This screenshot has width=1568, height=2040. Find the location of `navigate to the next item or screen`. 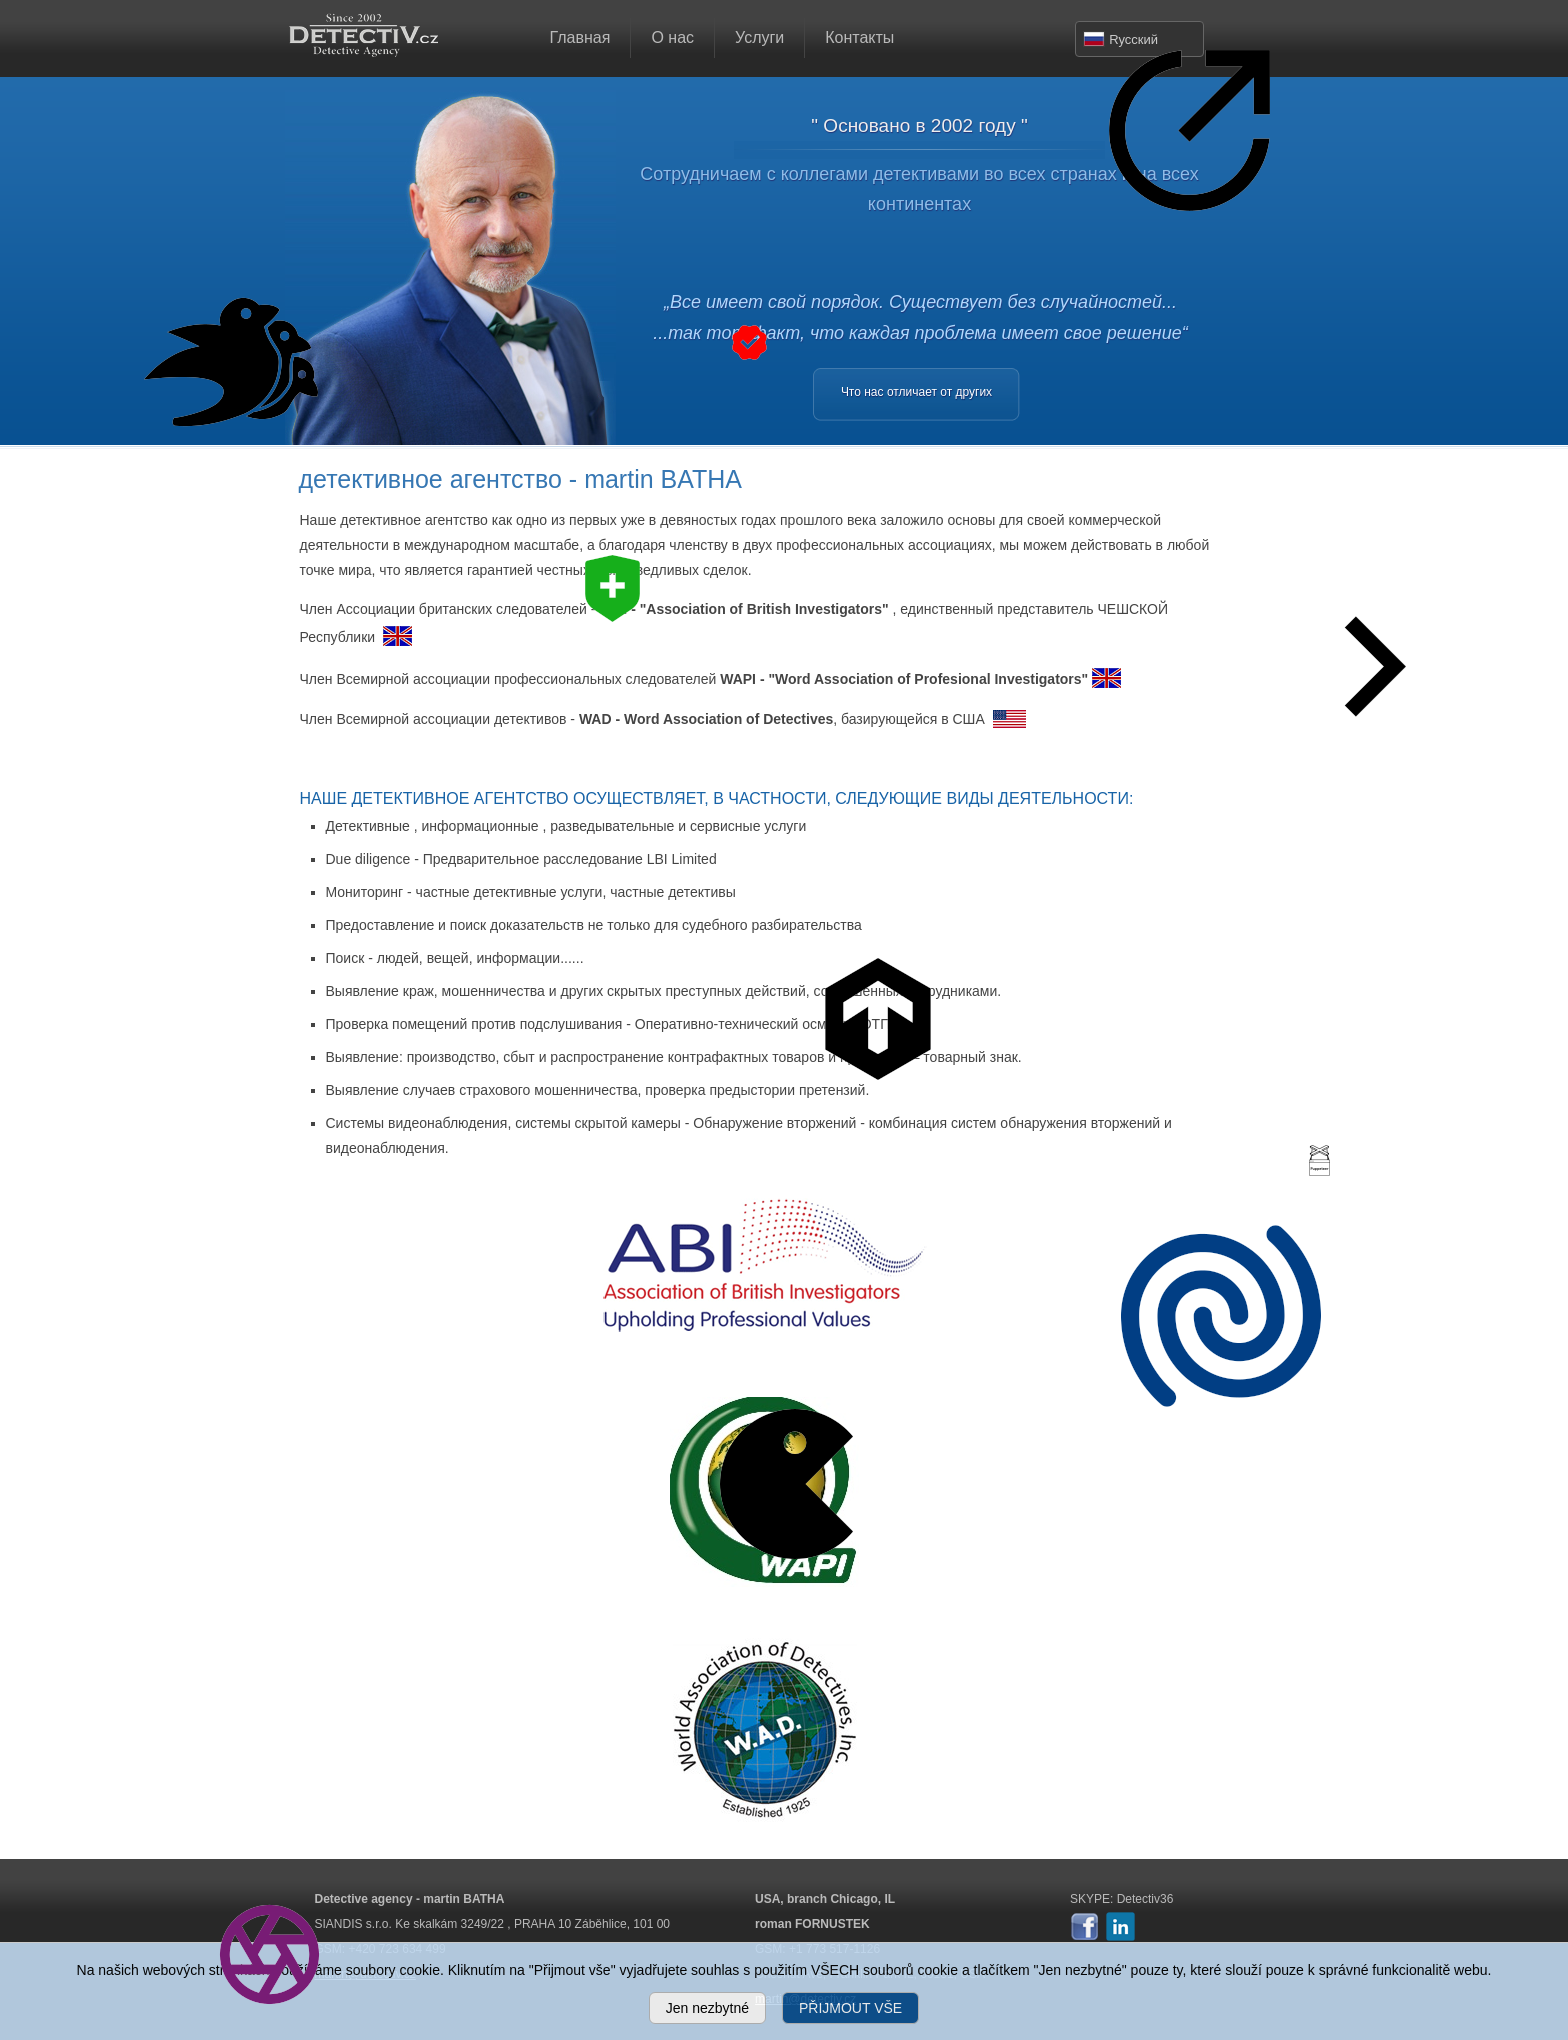

navigate to the next item or screen is located at coordinates (1374, 666).